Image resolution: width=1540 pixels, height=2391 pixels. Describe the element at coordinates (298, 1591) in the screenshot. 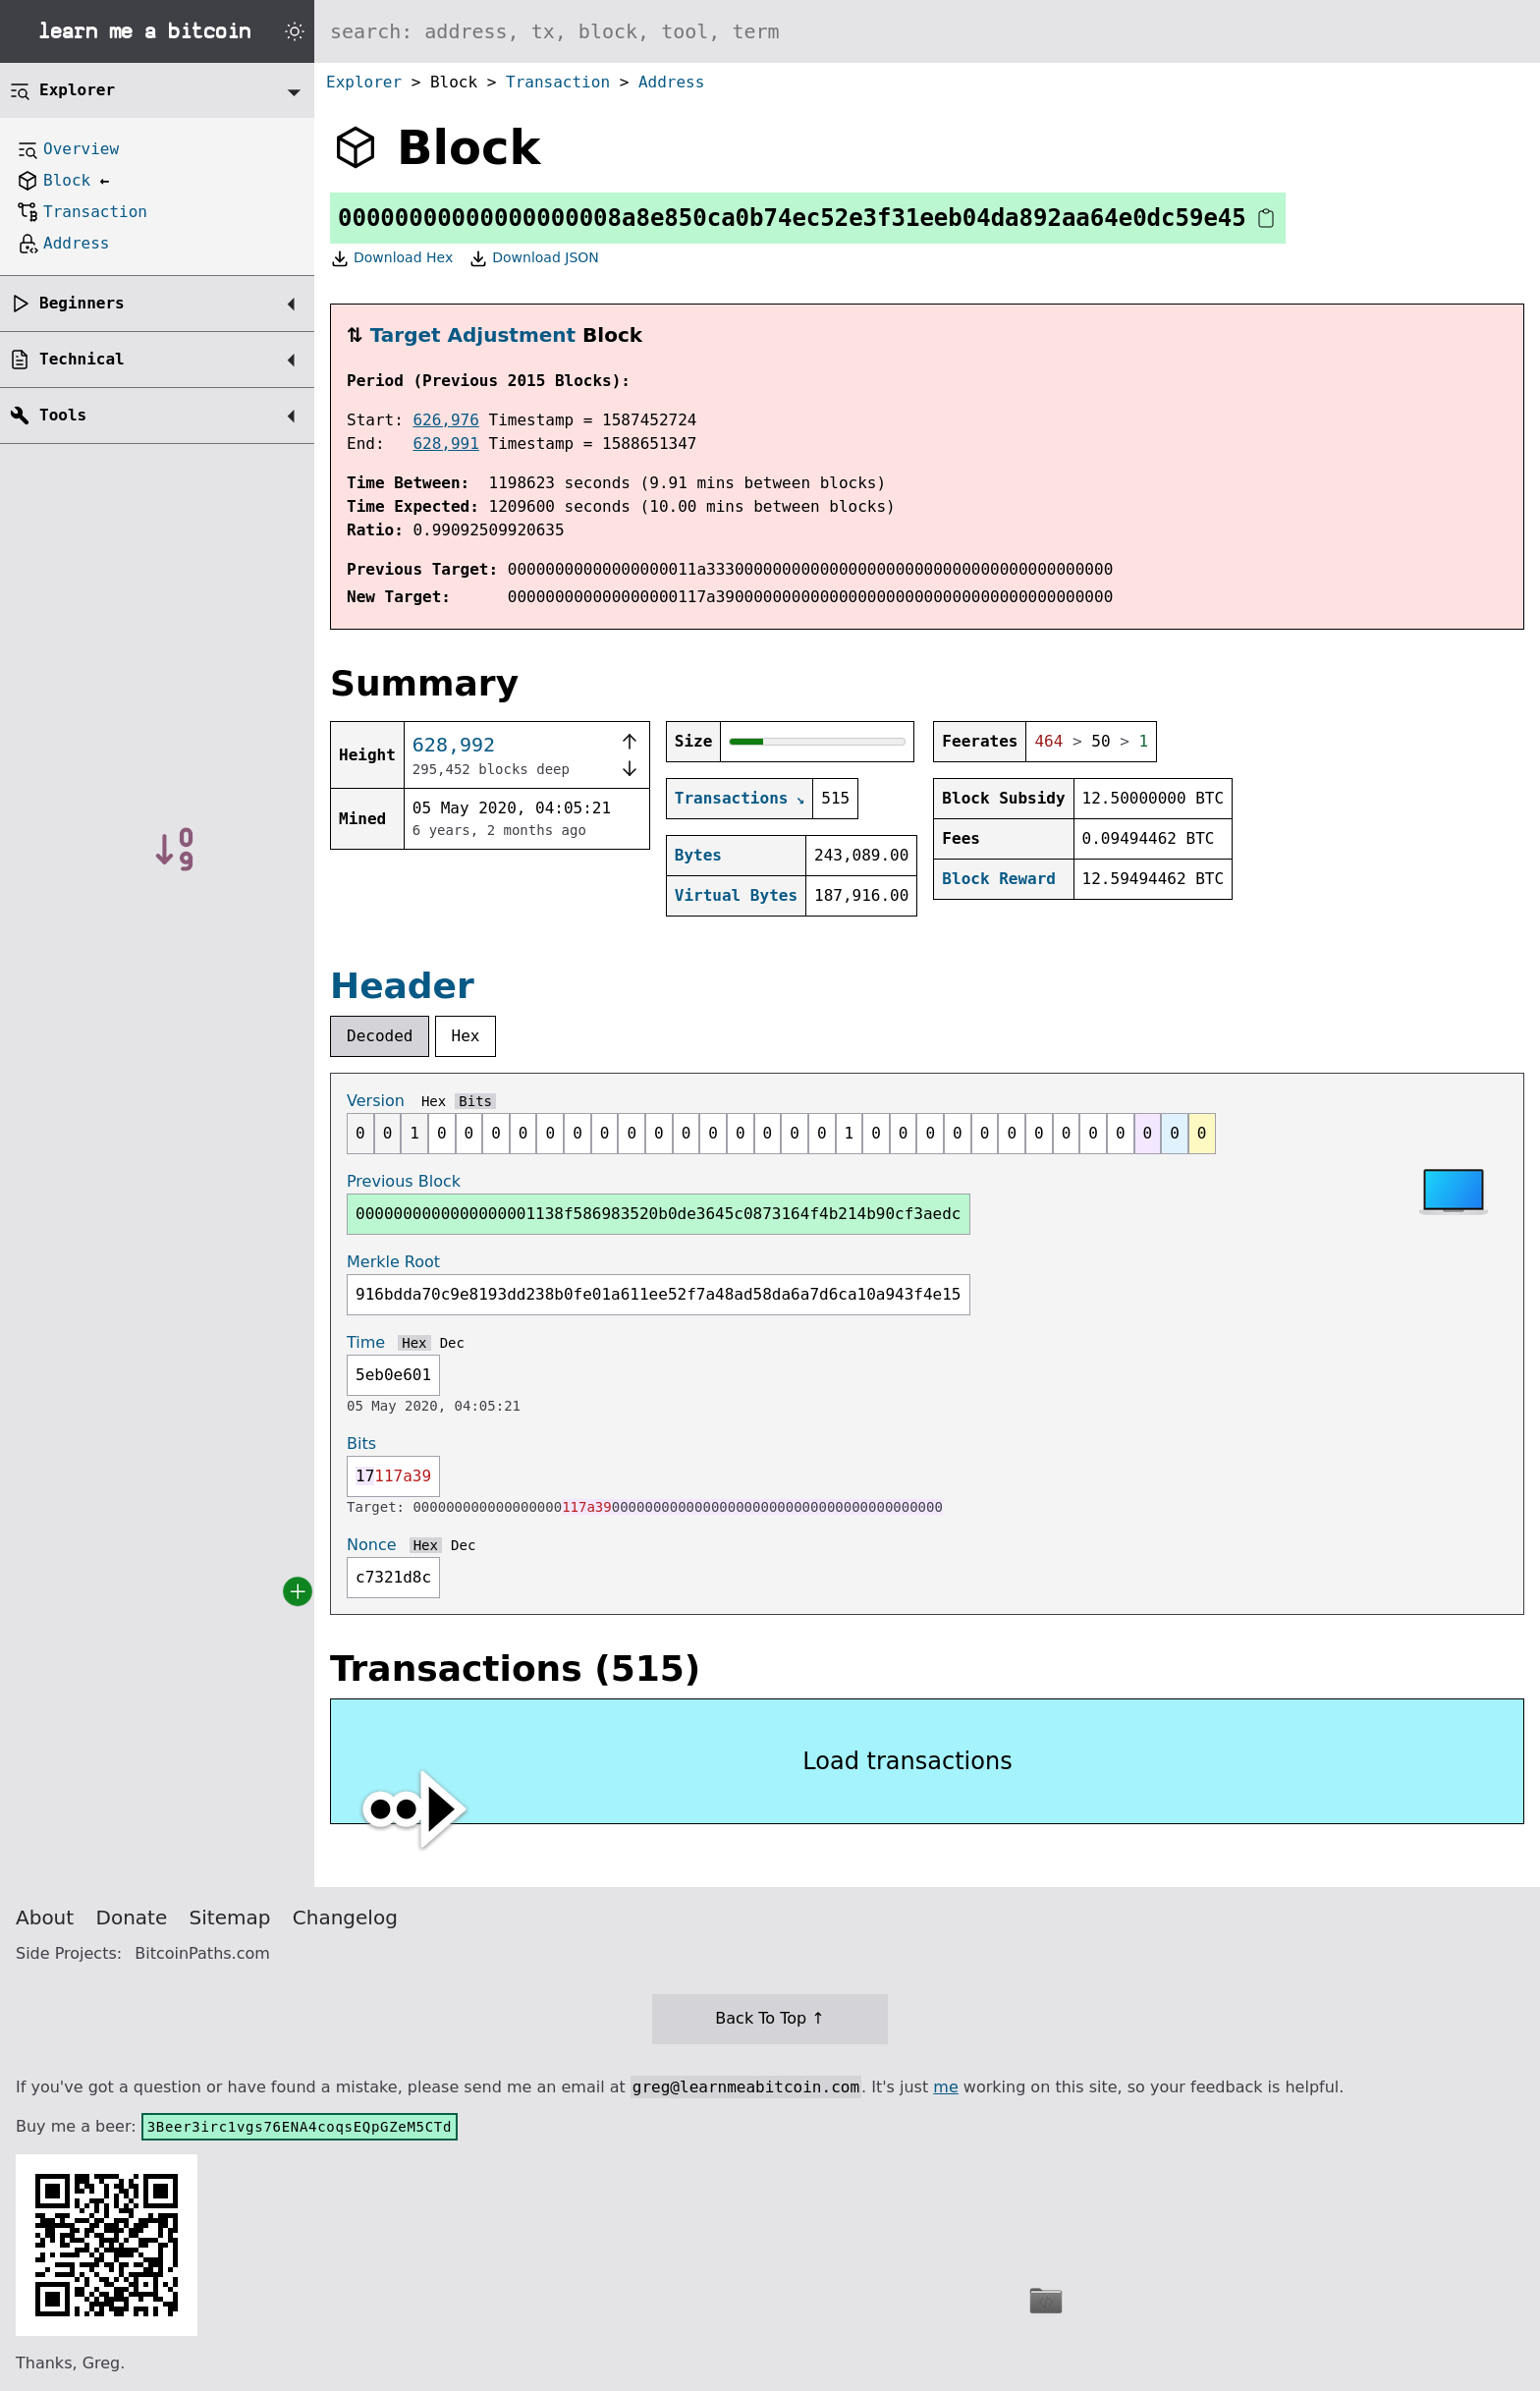

I see `add a new item to a list` at that location.